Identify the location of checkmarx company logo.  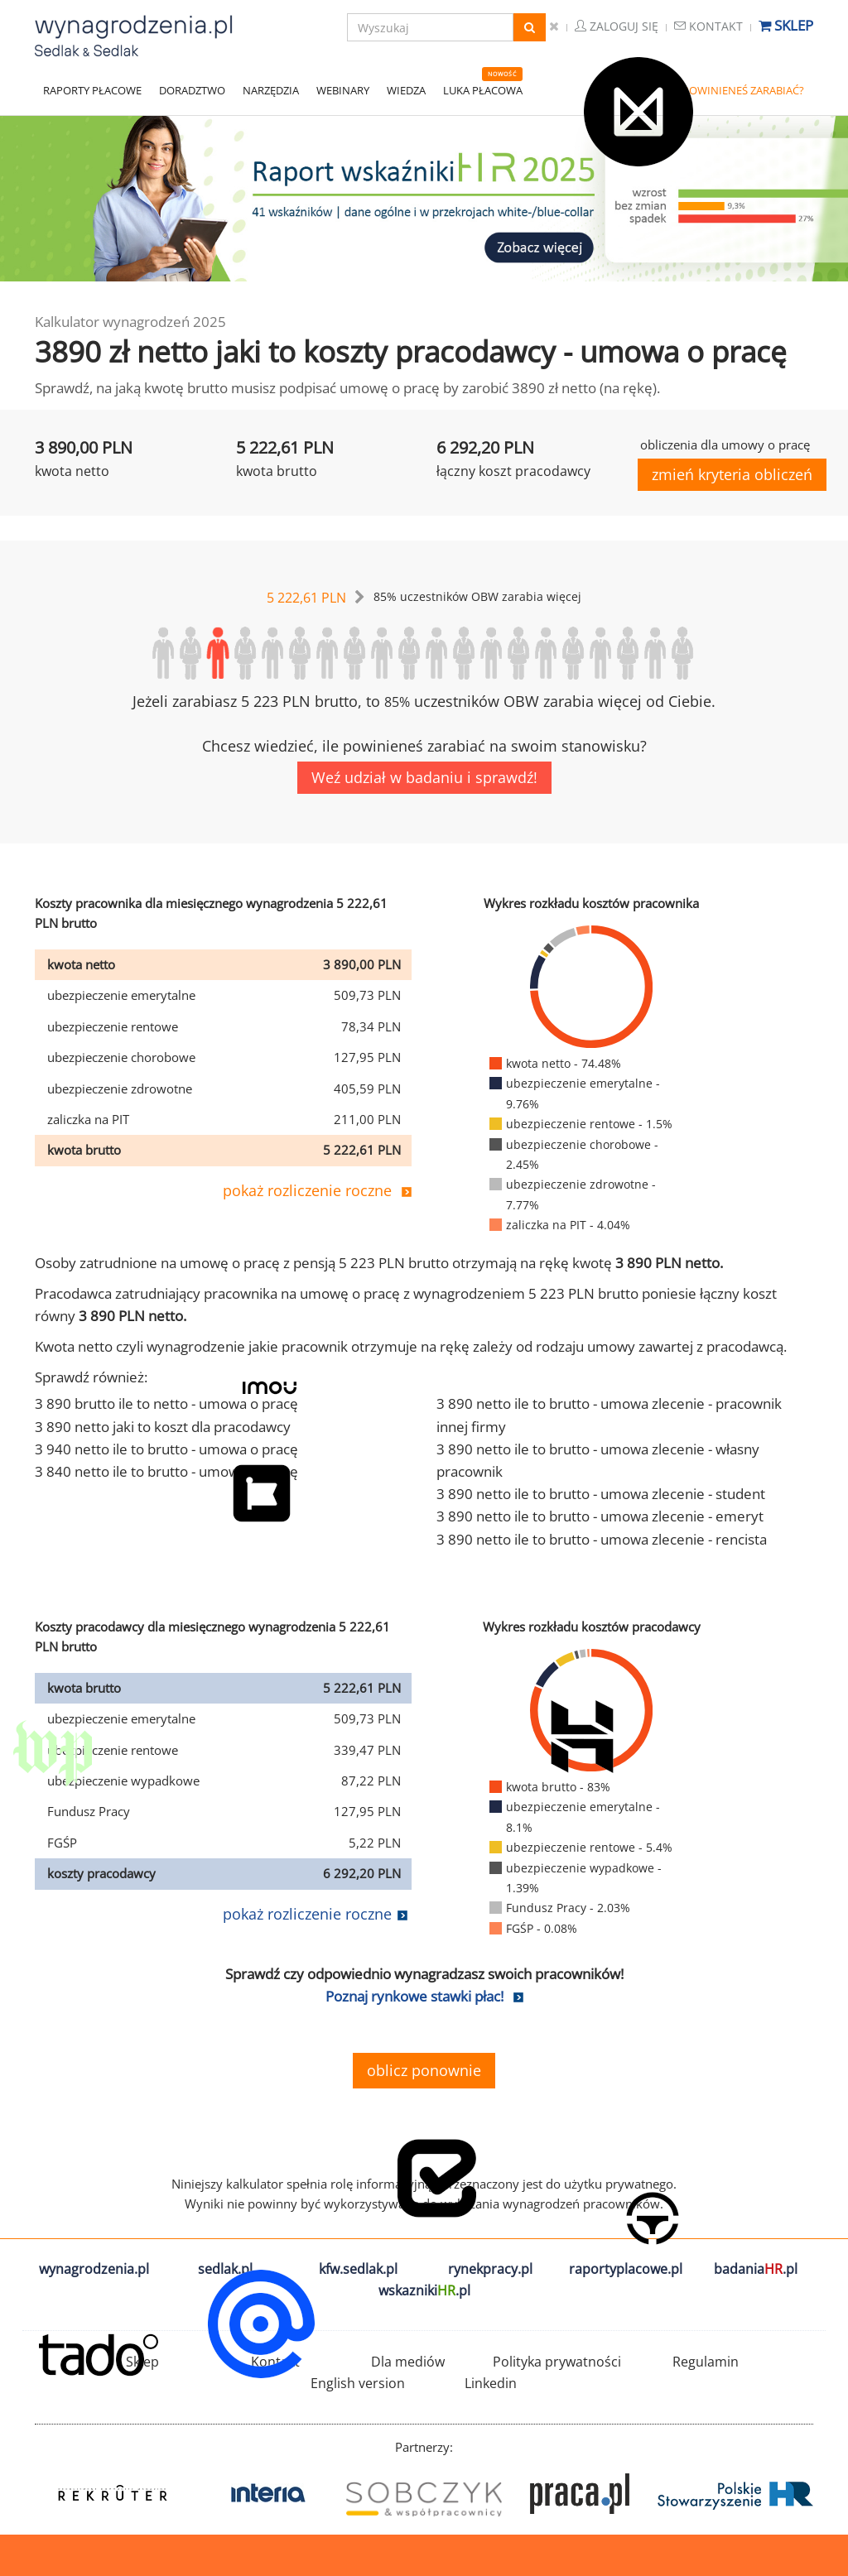
(436, 2178).